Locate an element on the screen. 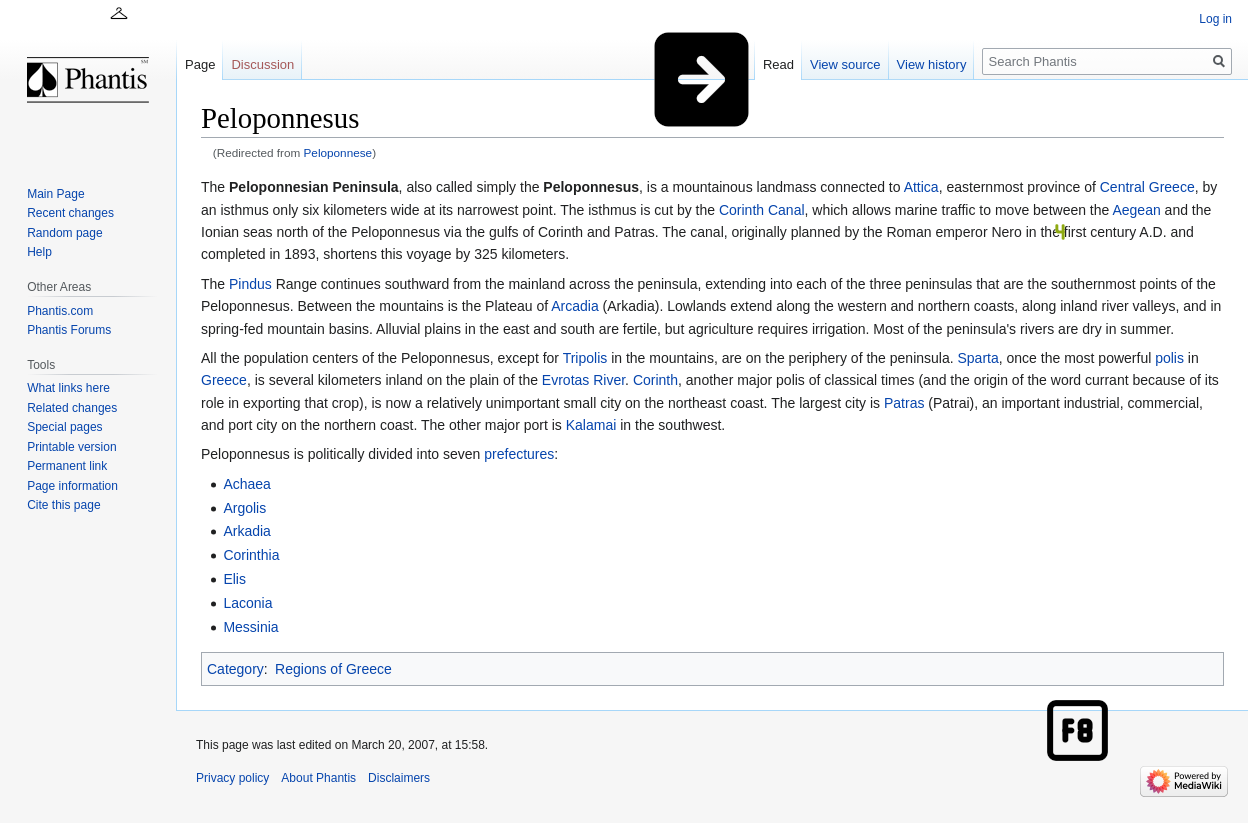  select function key F8 is located at coordinates (1077, 730).